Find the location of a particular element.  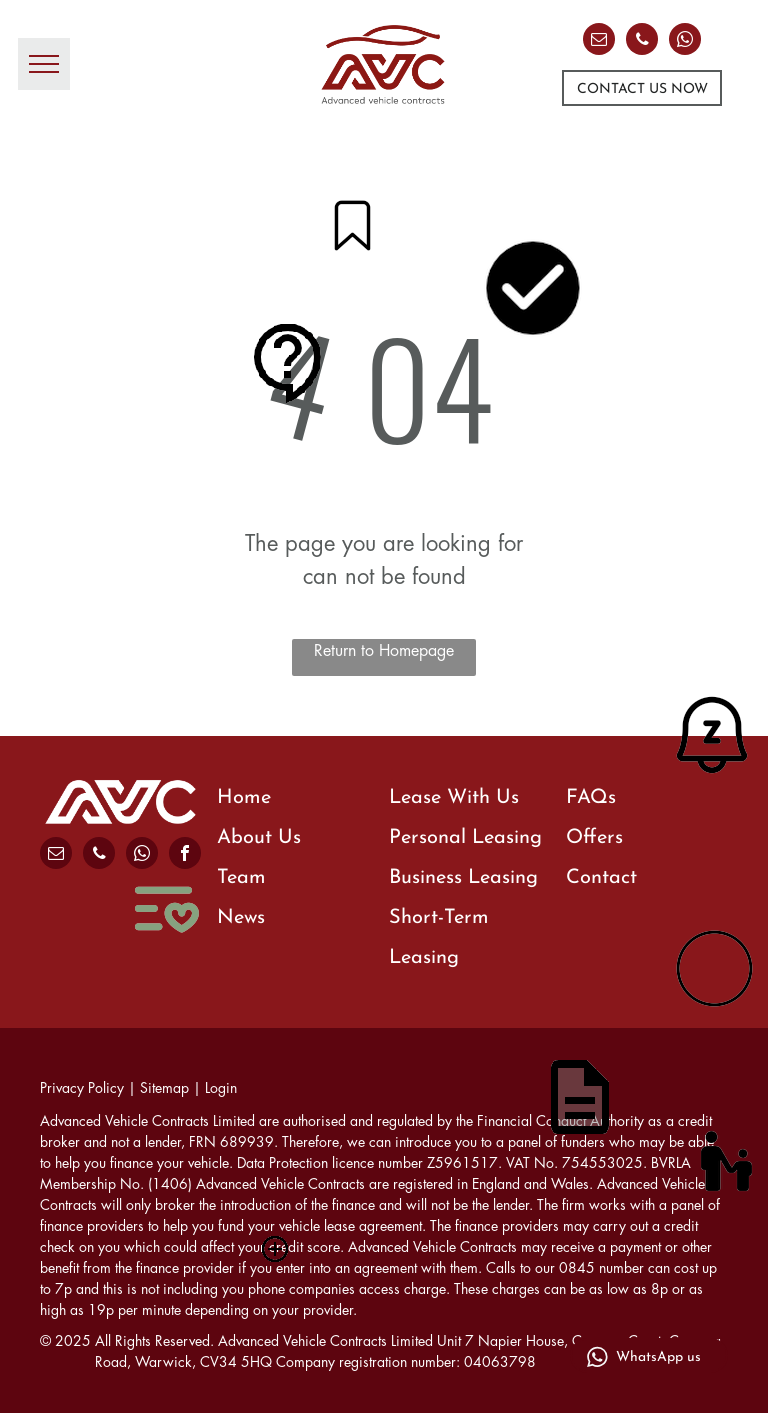

unselected radio button or checkbox option is located at coordinates (714, 968).